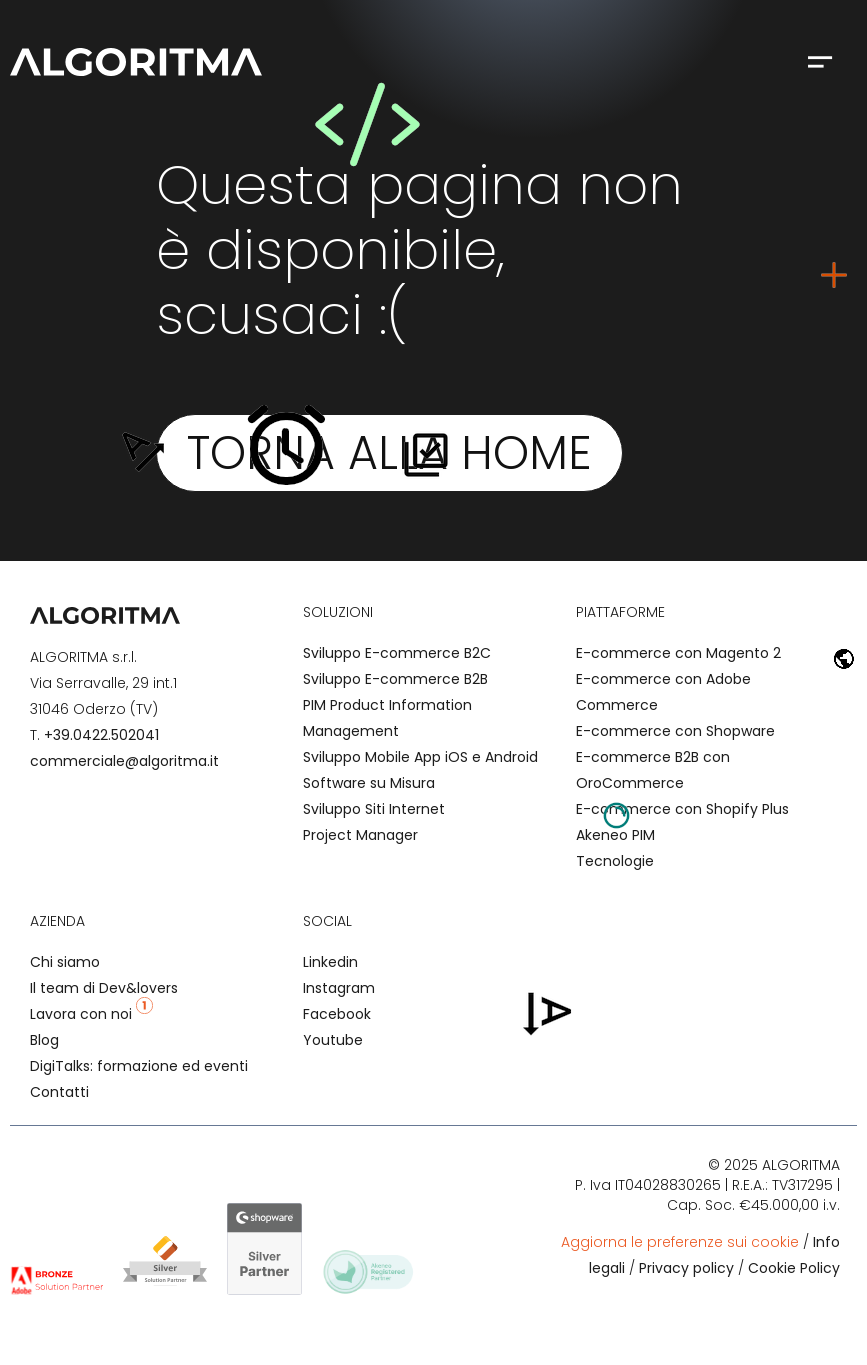 This screenshot has width=867, height=1365. I want to click on apply inner shadow effect to top-right corner, so click(616, 815).